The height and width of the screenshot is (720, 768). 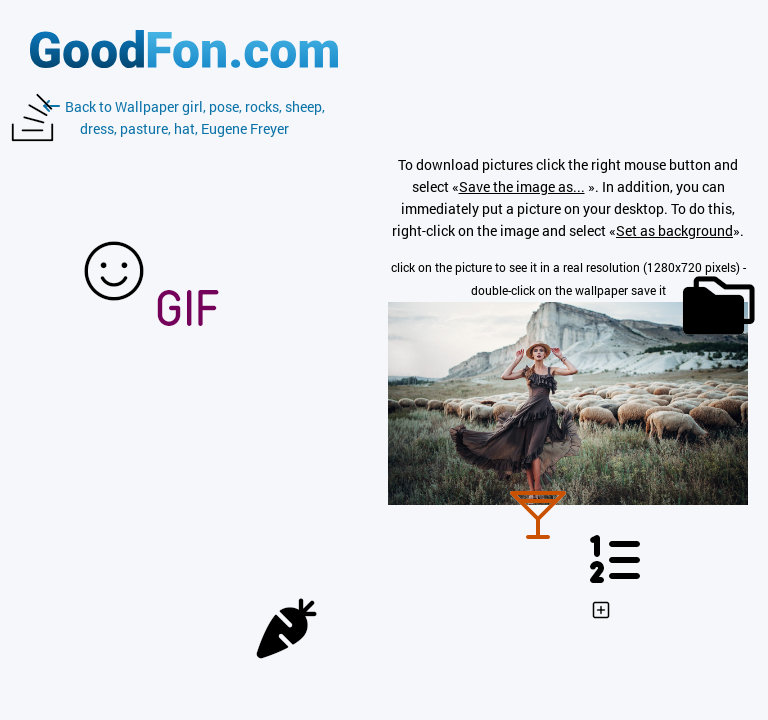 What do you see at coordinates (114, 271) in the screenshot?
I see `add an emoji or reaction` at bounding box center [114, 271].